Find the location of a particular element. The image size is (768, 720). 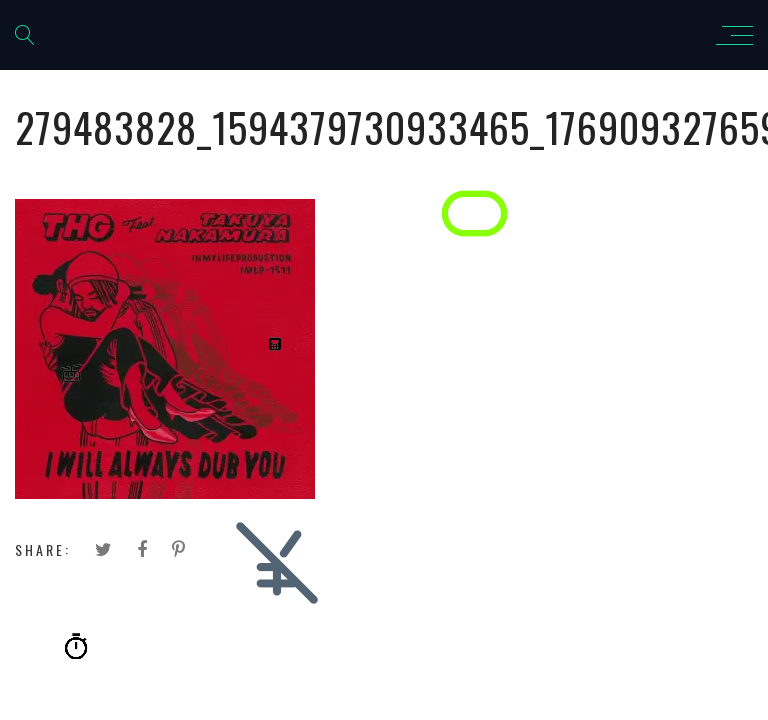

indicates yen currency is unavailable is located at coordinates (277, 563).